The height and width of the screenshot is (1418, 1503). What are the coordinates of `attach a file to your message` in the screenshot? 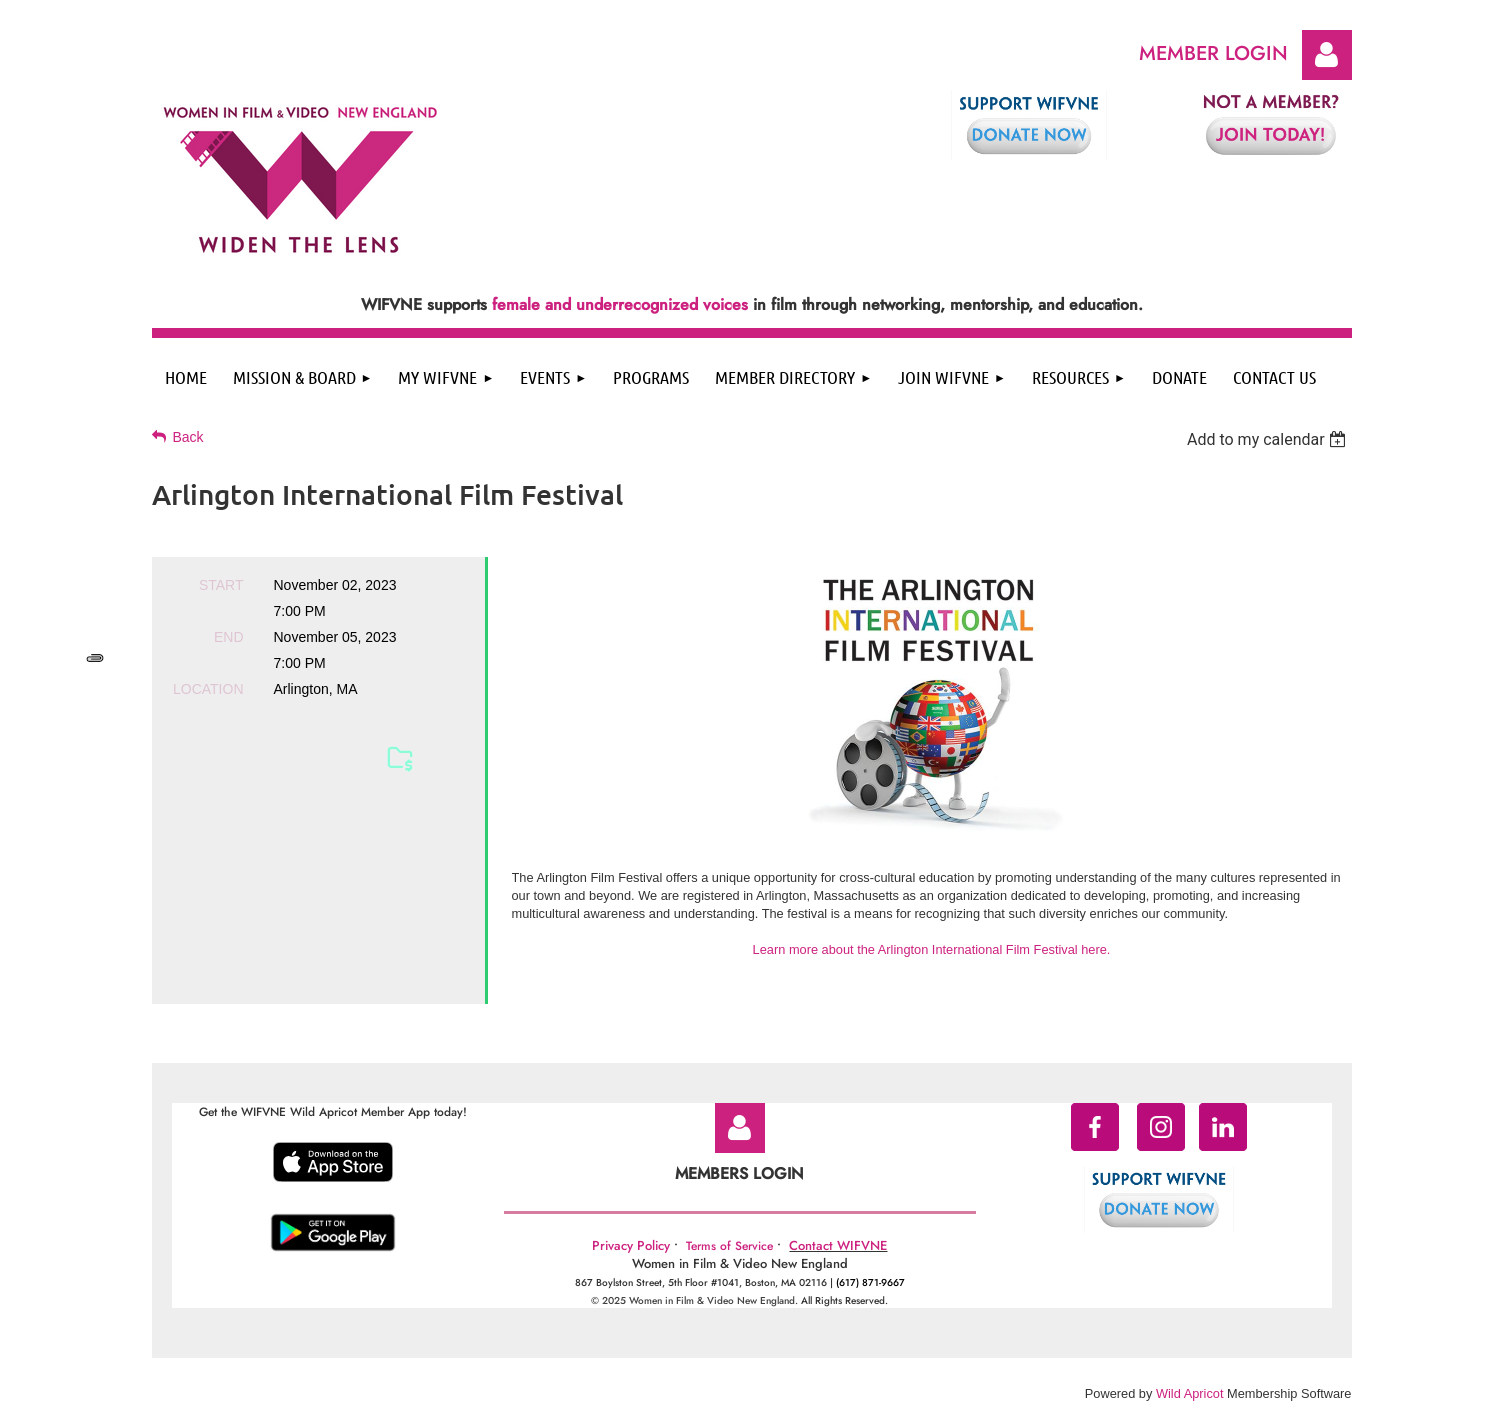 It's located at (95, 658).